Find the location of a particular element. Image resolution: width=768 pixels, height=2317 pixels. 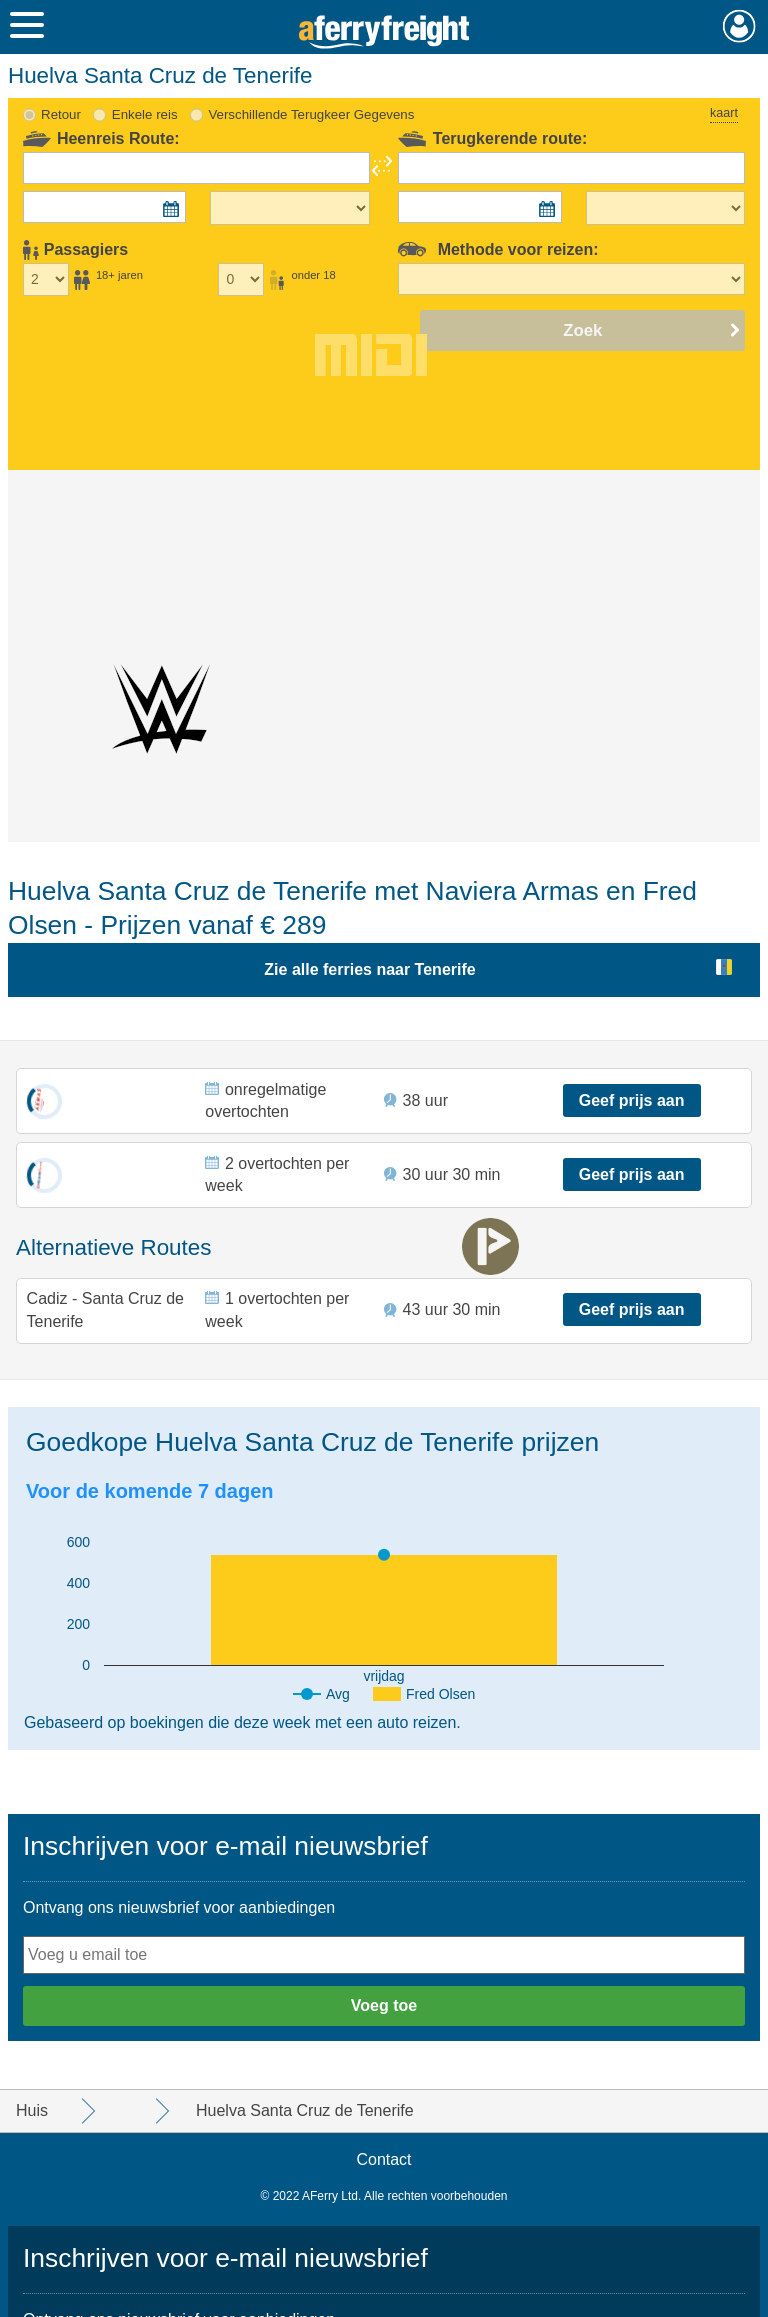

open picarto.tv streaming platform is located at coordinates (490, 1246).